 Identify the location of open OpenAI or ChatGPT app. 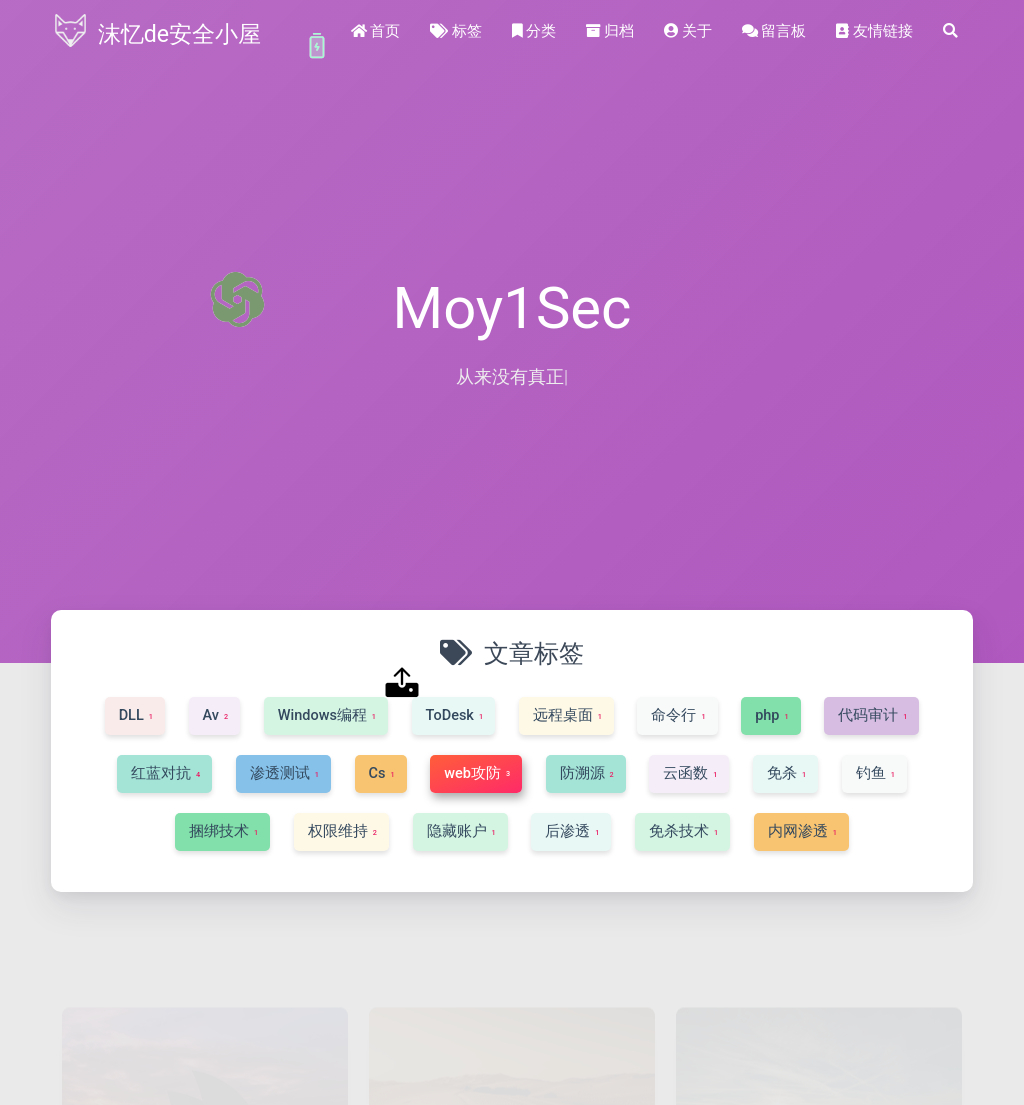
(237, 299).